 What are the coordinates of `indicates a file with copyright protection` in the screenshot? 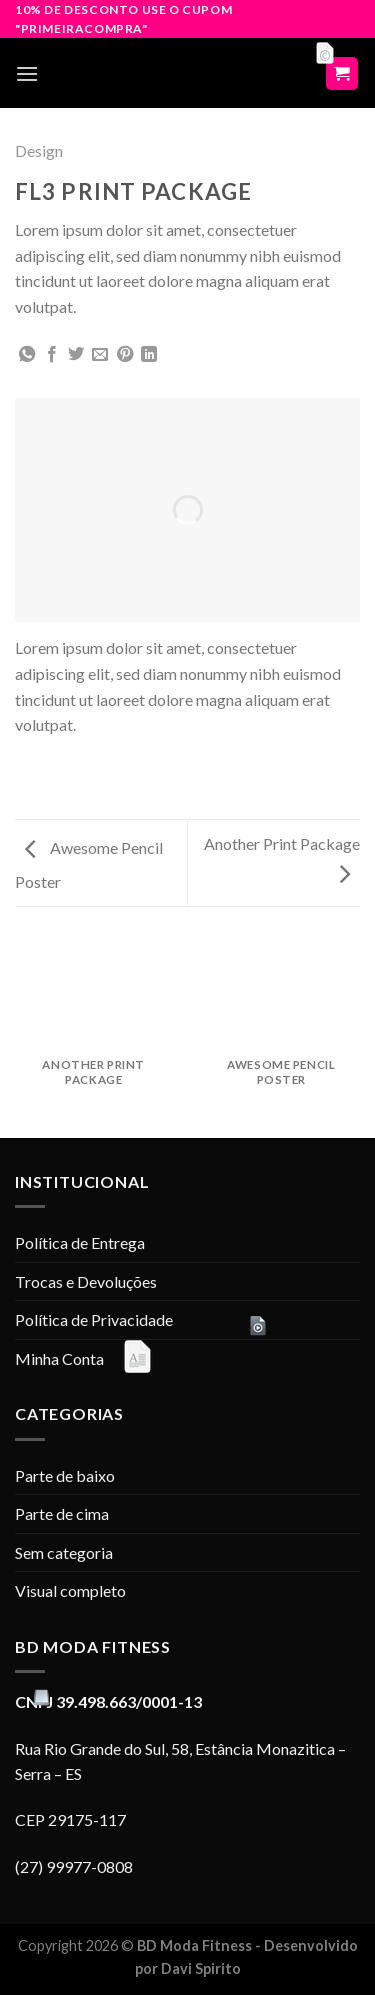 It's located at (325, 53).